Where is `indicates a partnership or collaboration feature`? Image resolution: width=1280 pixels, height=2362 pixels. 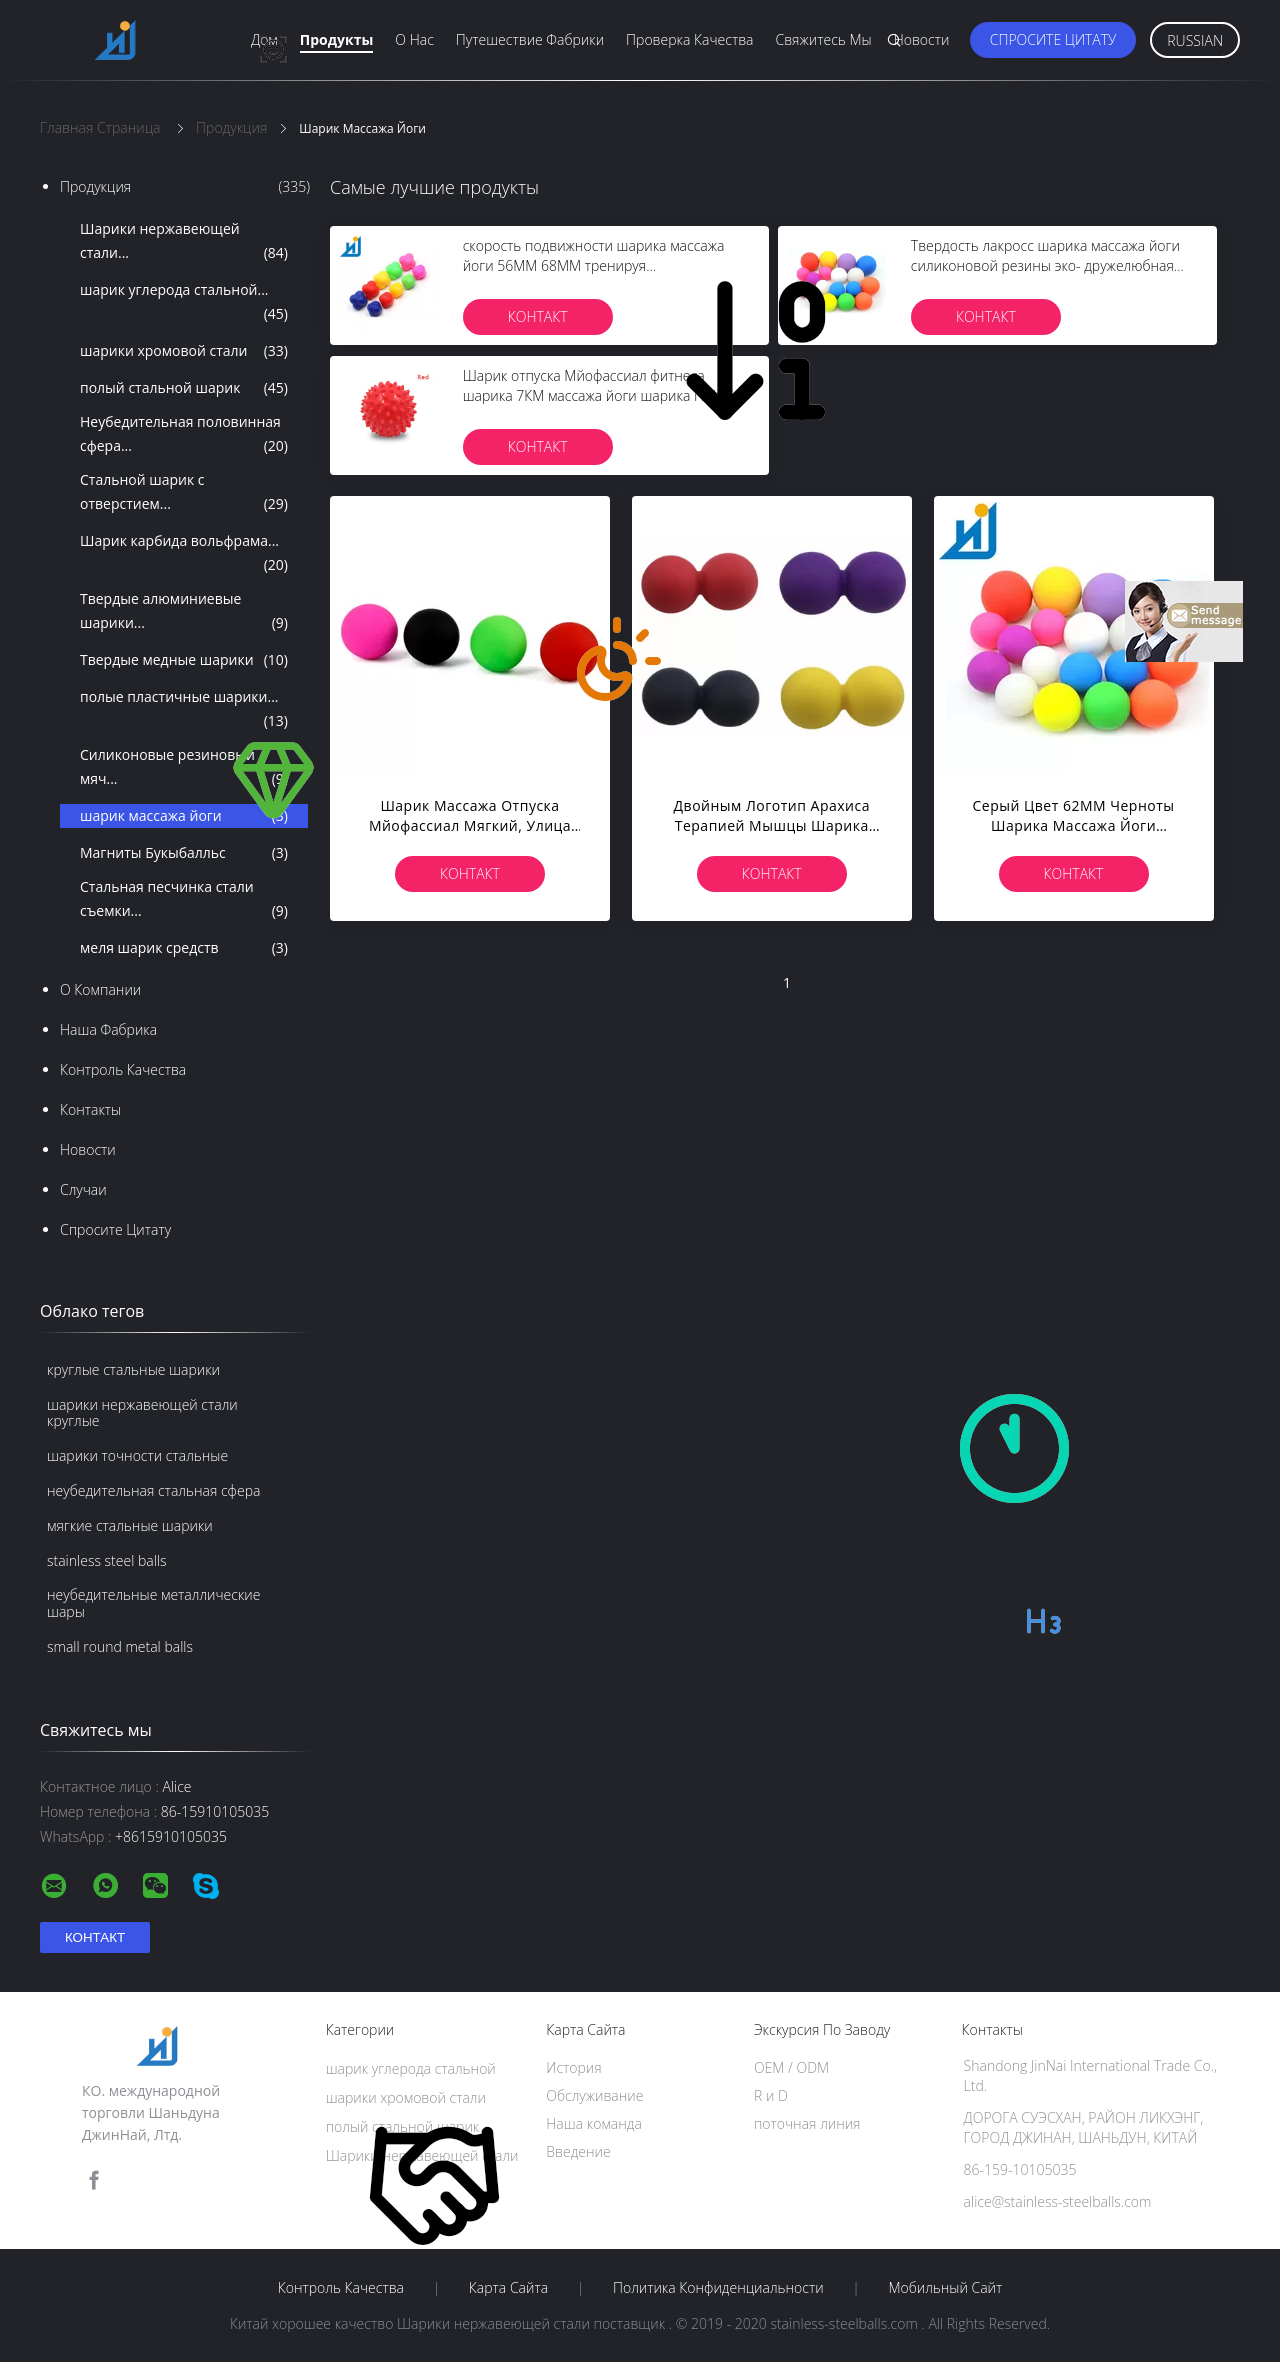
indicates a partnership or collaboration feature is located at coordinates (434, 2185).